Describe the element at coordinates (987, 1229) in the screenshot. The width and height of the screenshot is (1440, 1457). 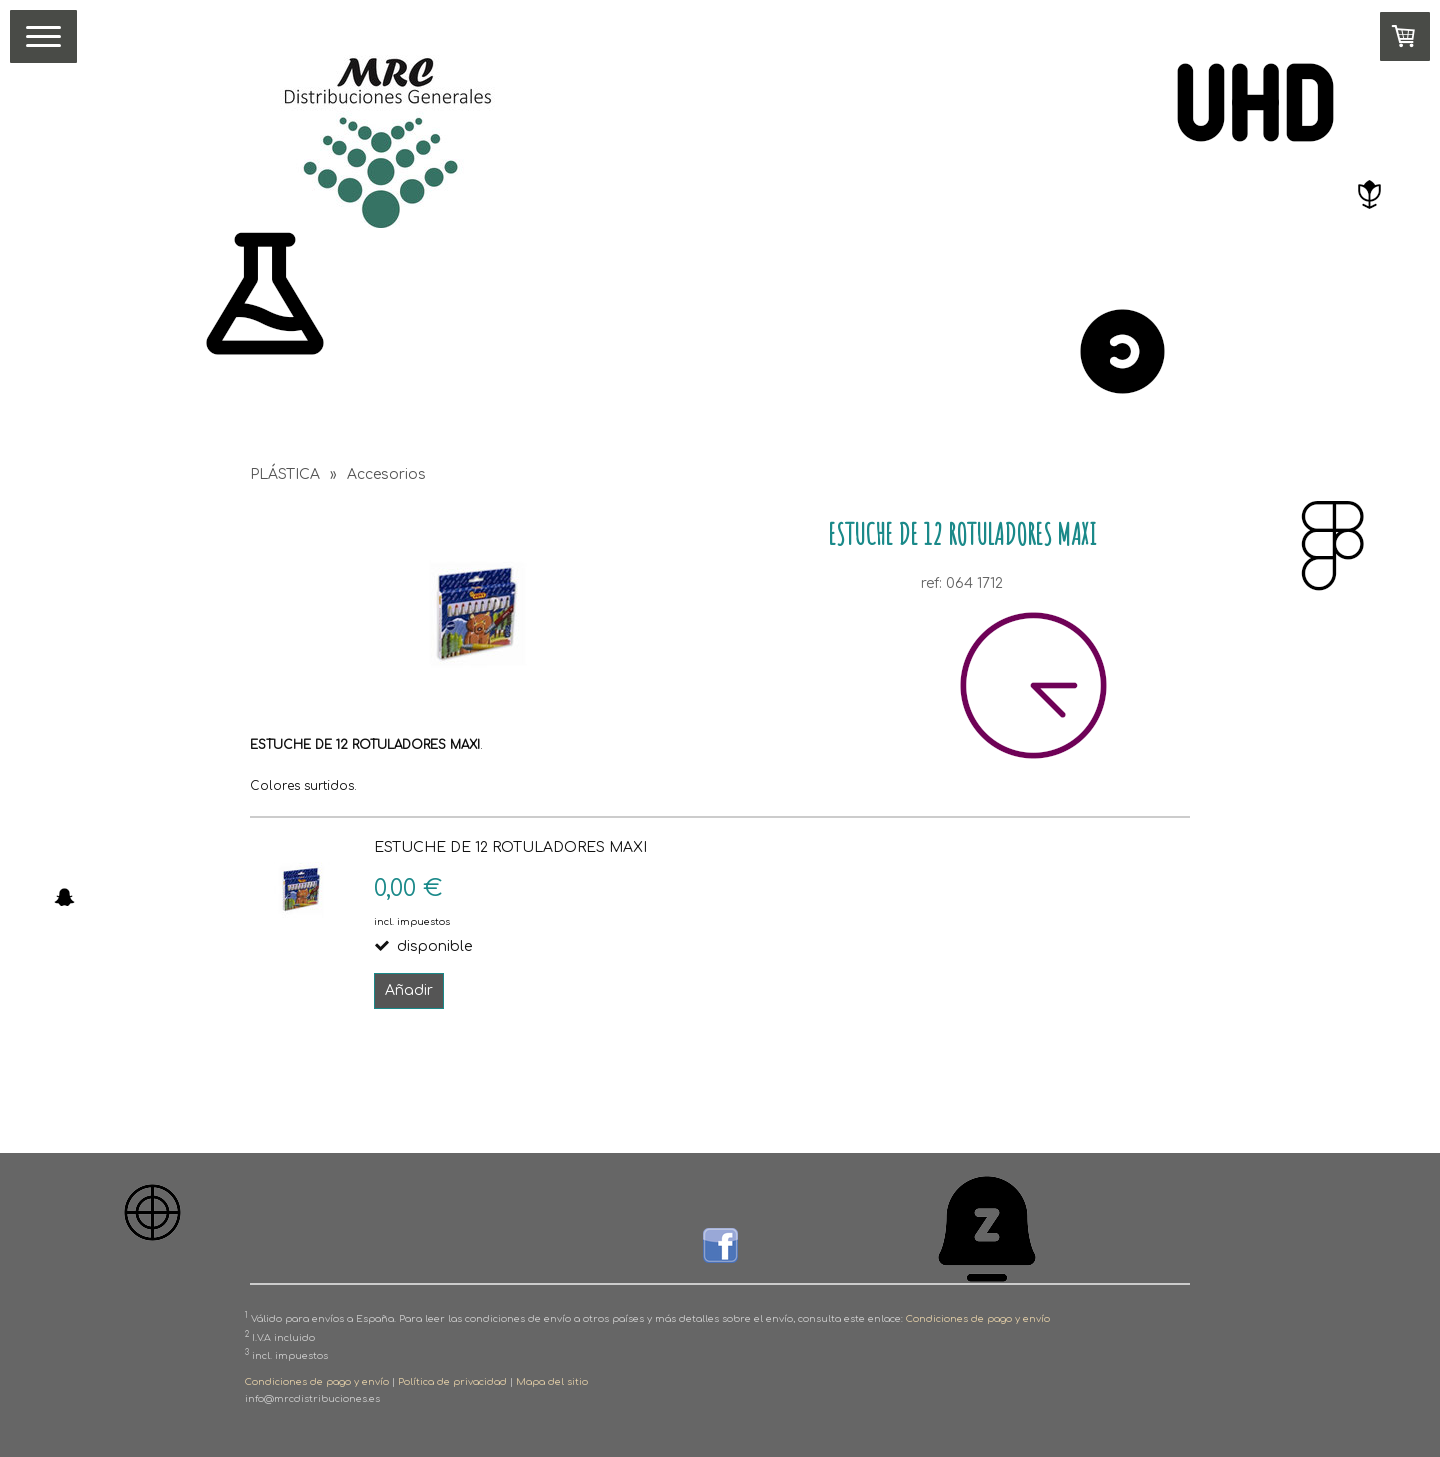
I see `mute notifications or enable do not disturb mode` at that location.